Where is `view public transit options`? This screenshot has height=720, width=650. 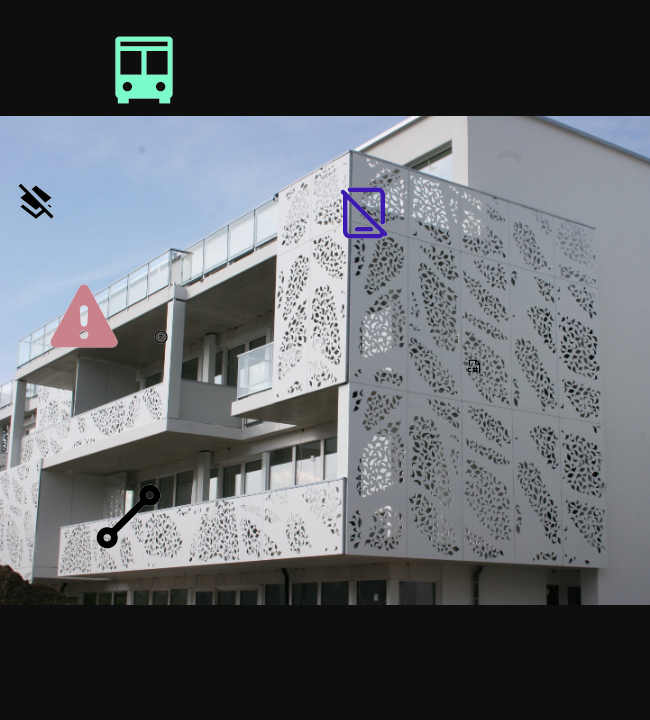
view public transit options is located at coordinates (144, 70).